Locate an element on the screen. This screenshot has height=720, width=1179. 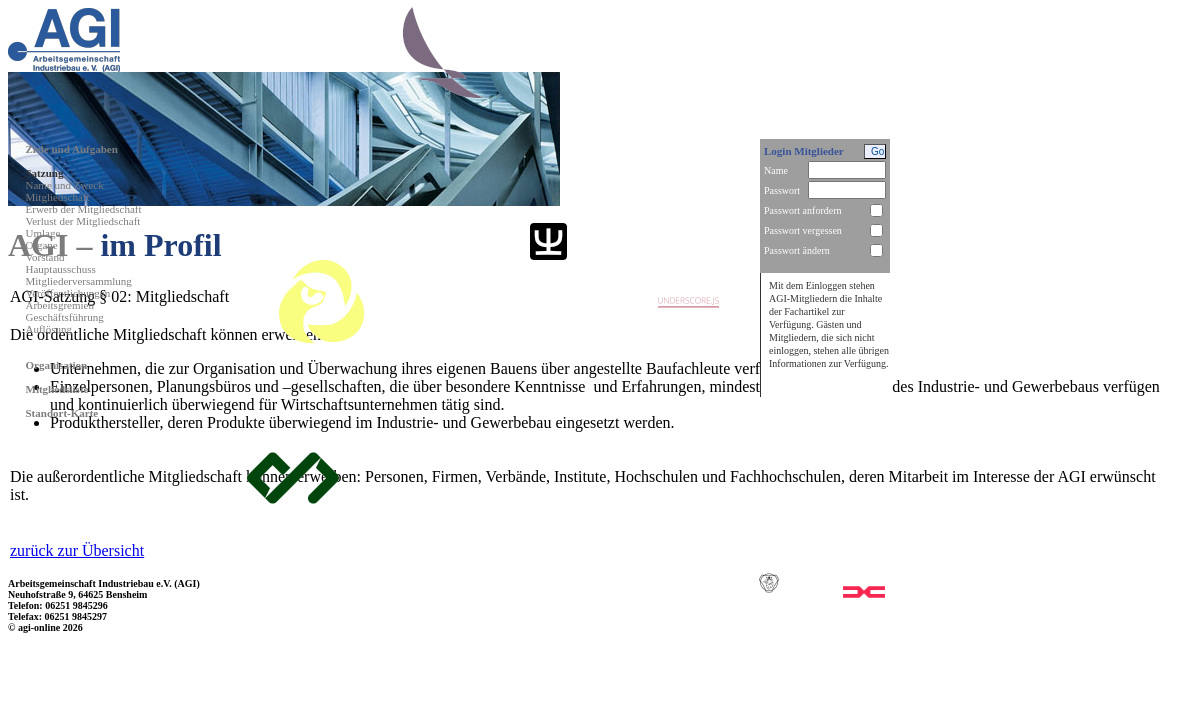
open the Rime input method application is located at coordinates (548, 241).